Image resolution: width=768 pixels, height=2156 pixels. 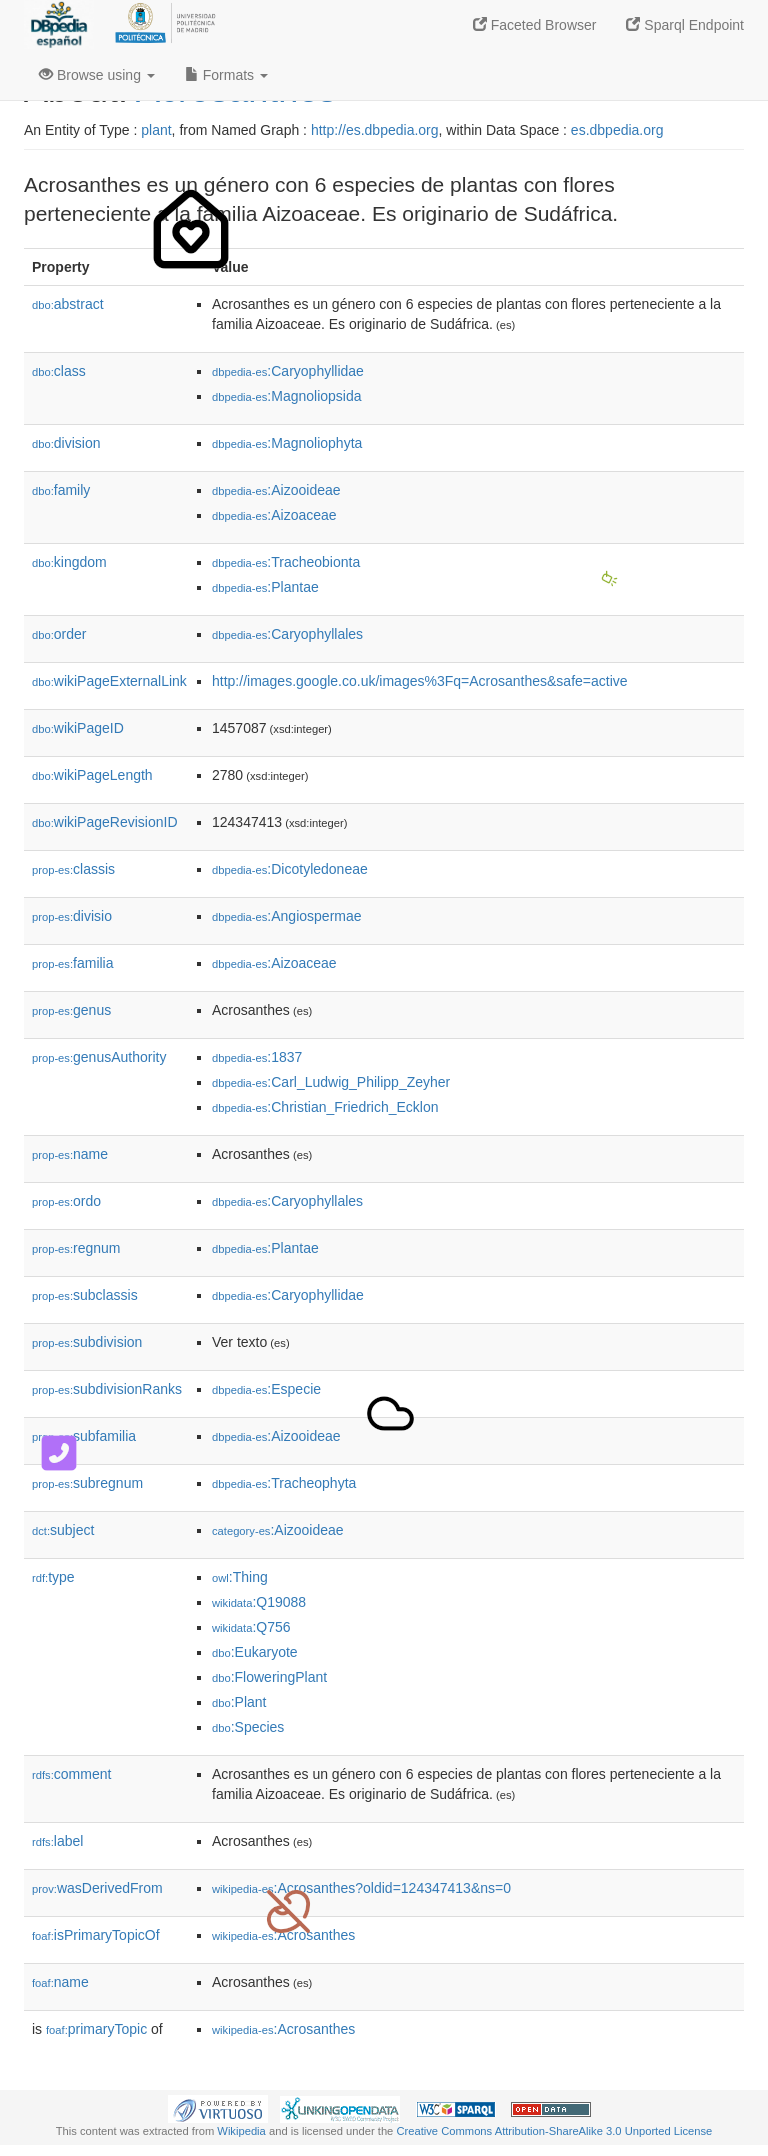 What do you see at coordinates (59, 1453) in the screenshot?
I see `tap to make a phone call` at bounding box center [59, 1453].